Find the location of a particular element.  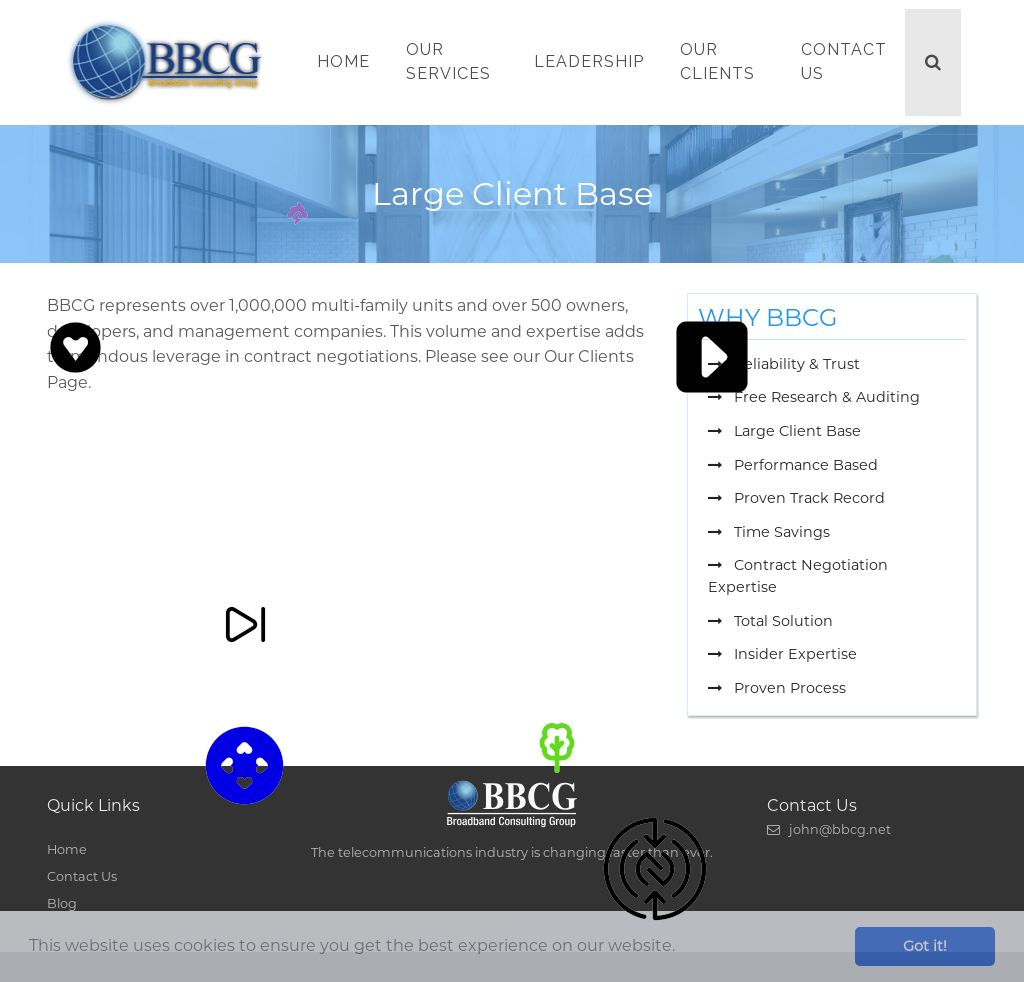

view parks or nature areas nearby is located at coordinates (557, 748).